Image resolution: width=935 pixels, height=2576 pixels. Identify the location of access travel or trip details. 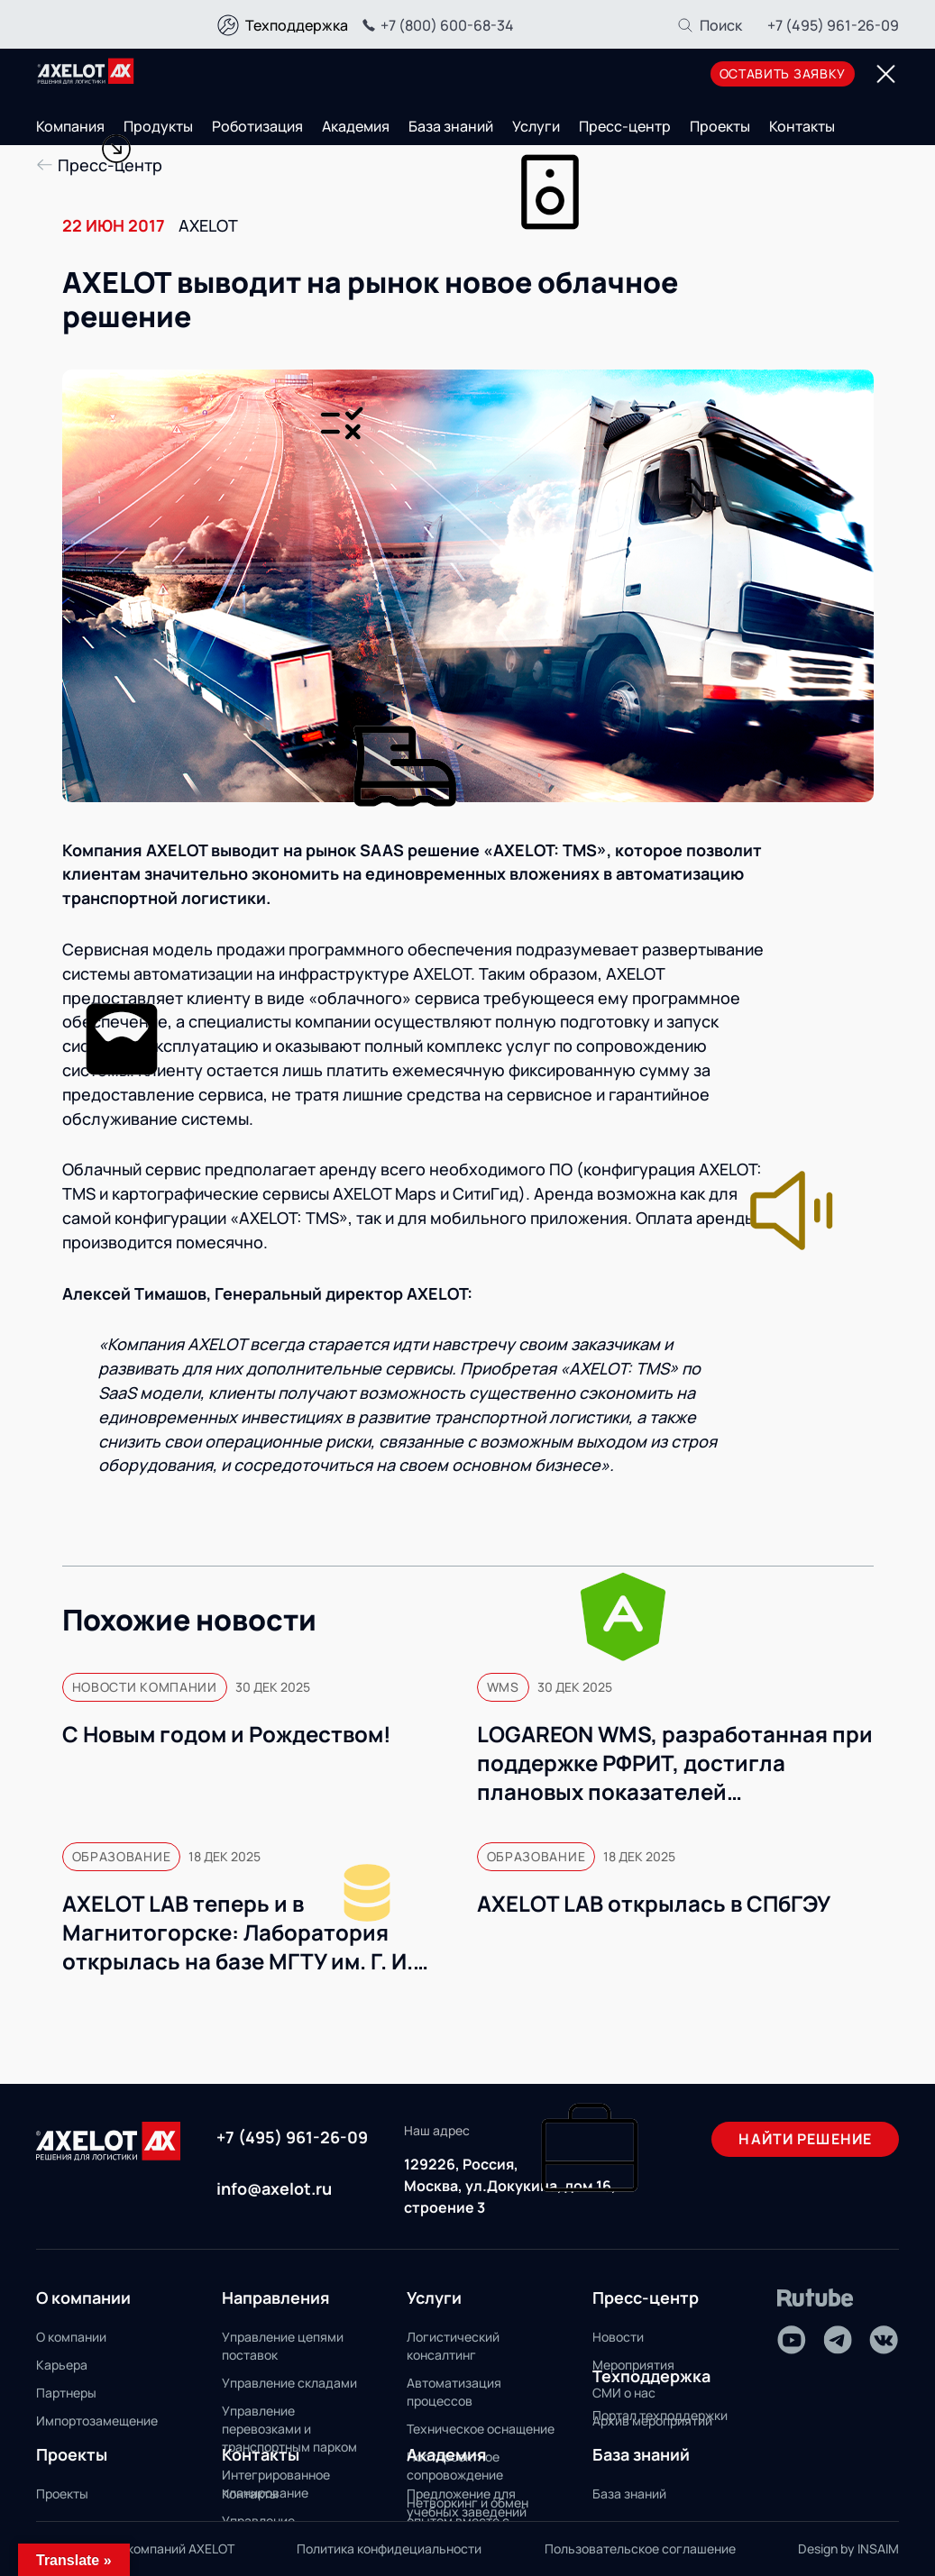
(590, 2151).